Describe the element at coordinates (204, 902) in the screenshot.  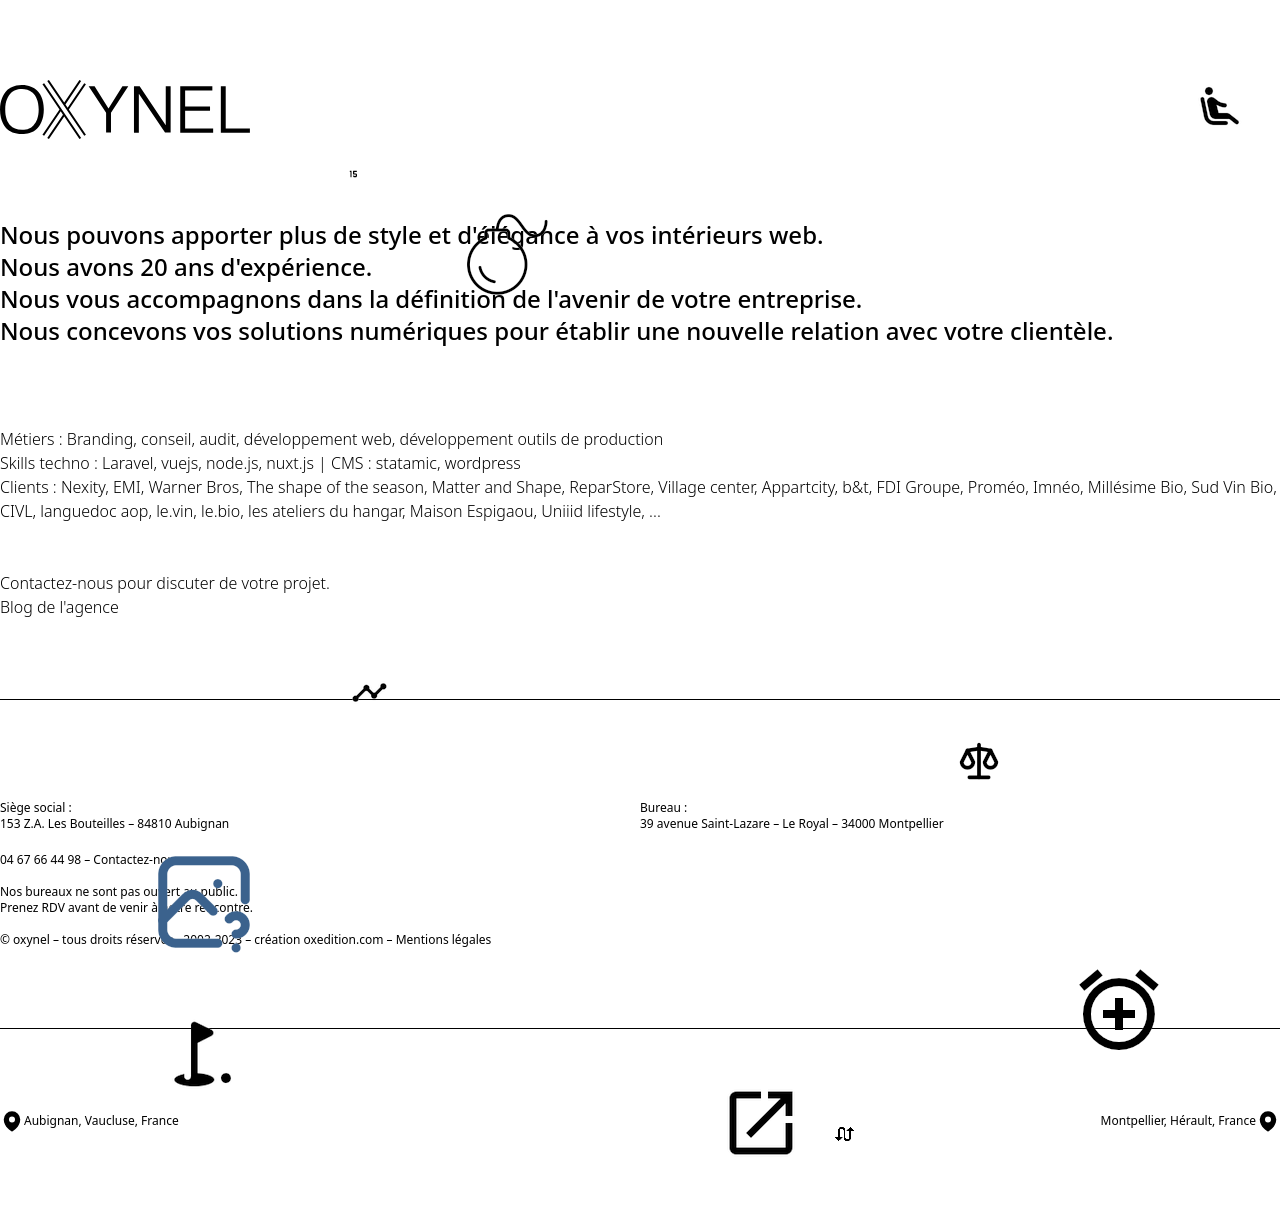
I see `unknown or missing image` at that location.